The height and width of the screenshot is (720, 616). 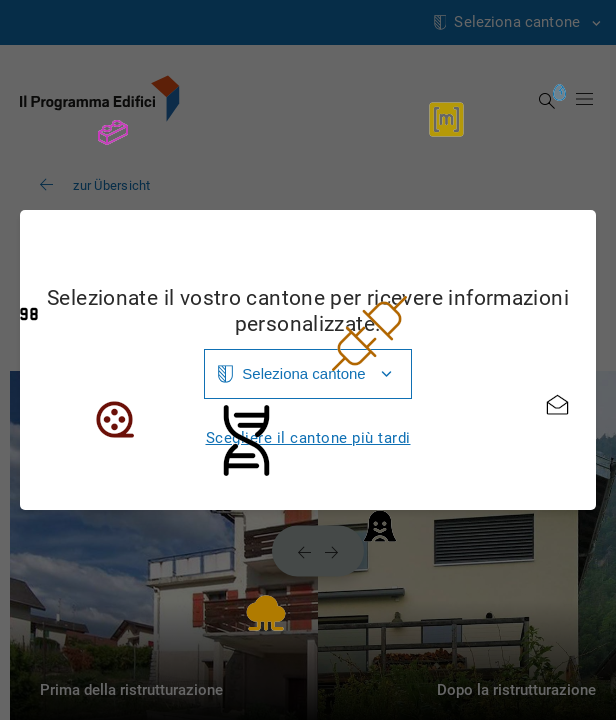 I want to click on connect or establish a connection between devices, so click(x=369, y=333).